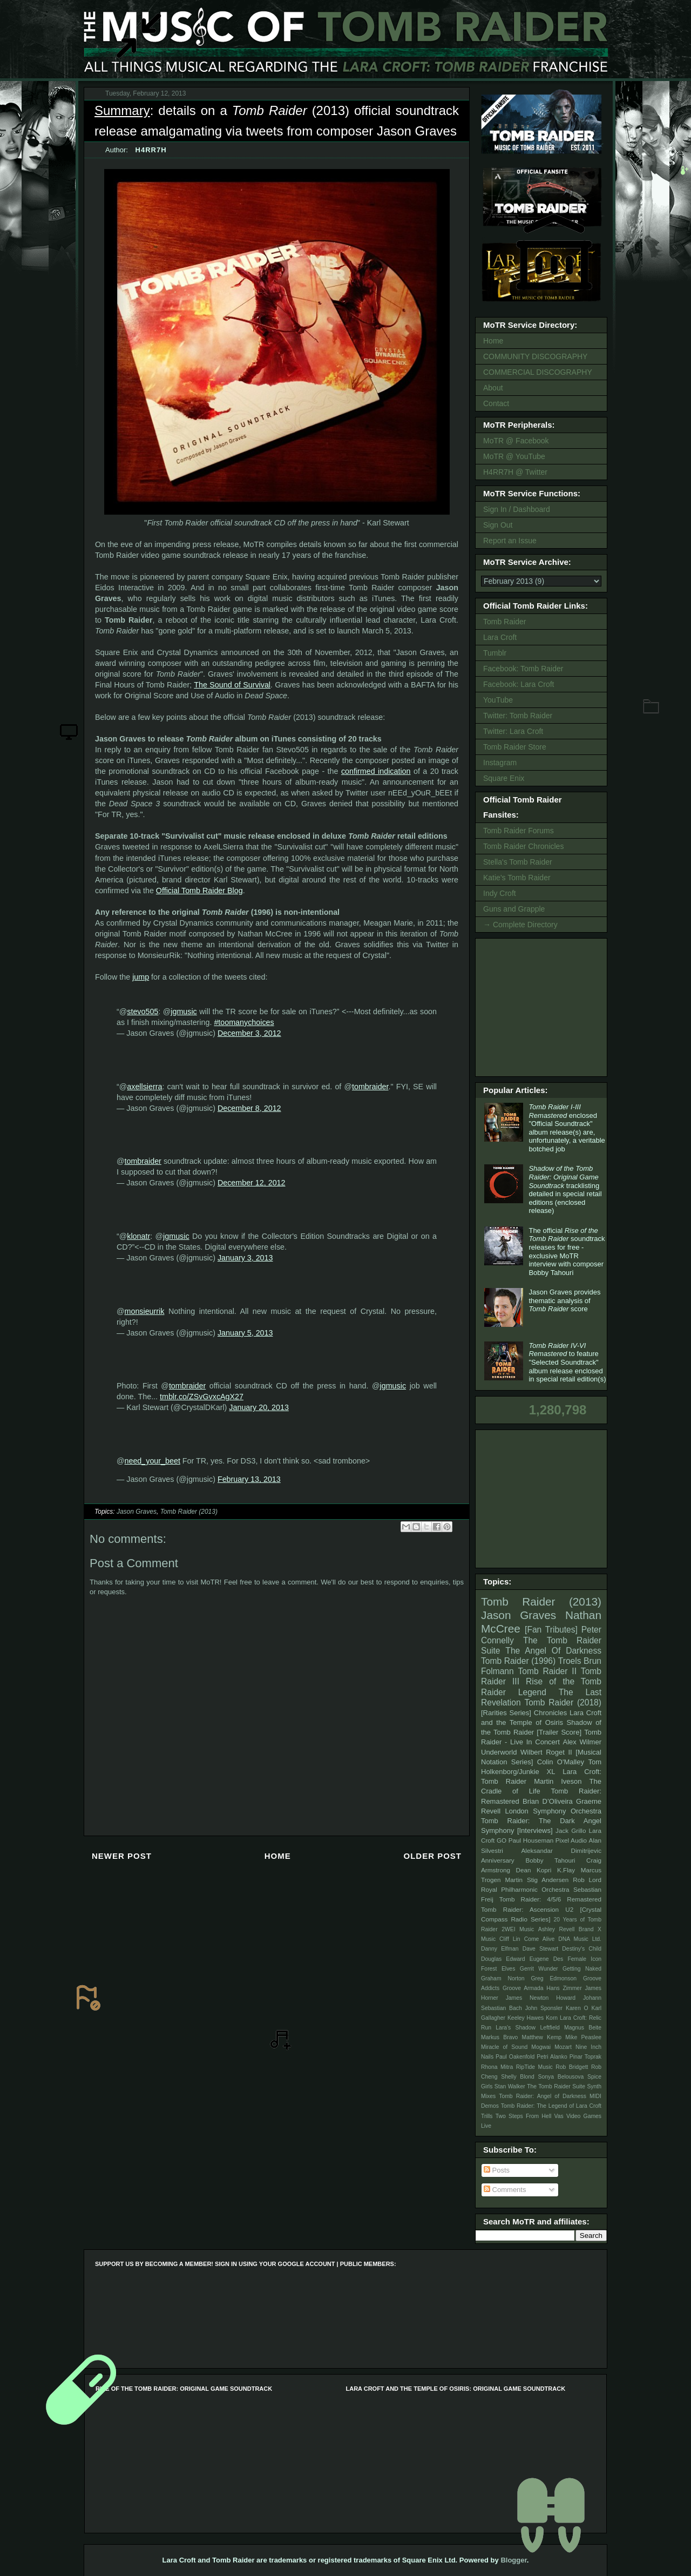 The image size is (691, 2576). Describe the element at coordinates (683, 170) in the screenshot. I see `increase temperature setting` at that location.